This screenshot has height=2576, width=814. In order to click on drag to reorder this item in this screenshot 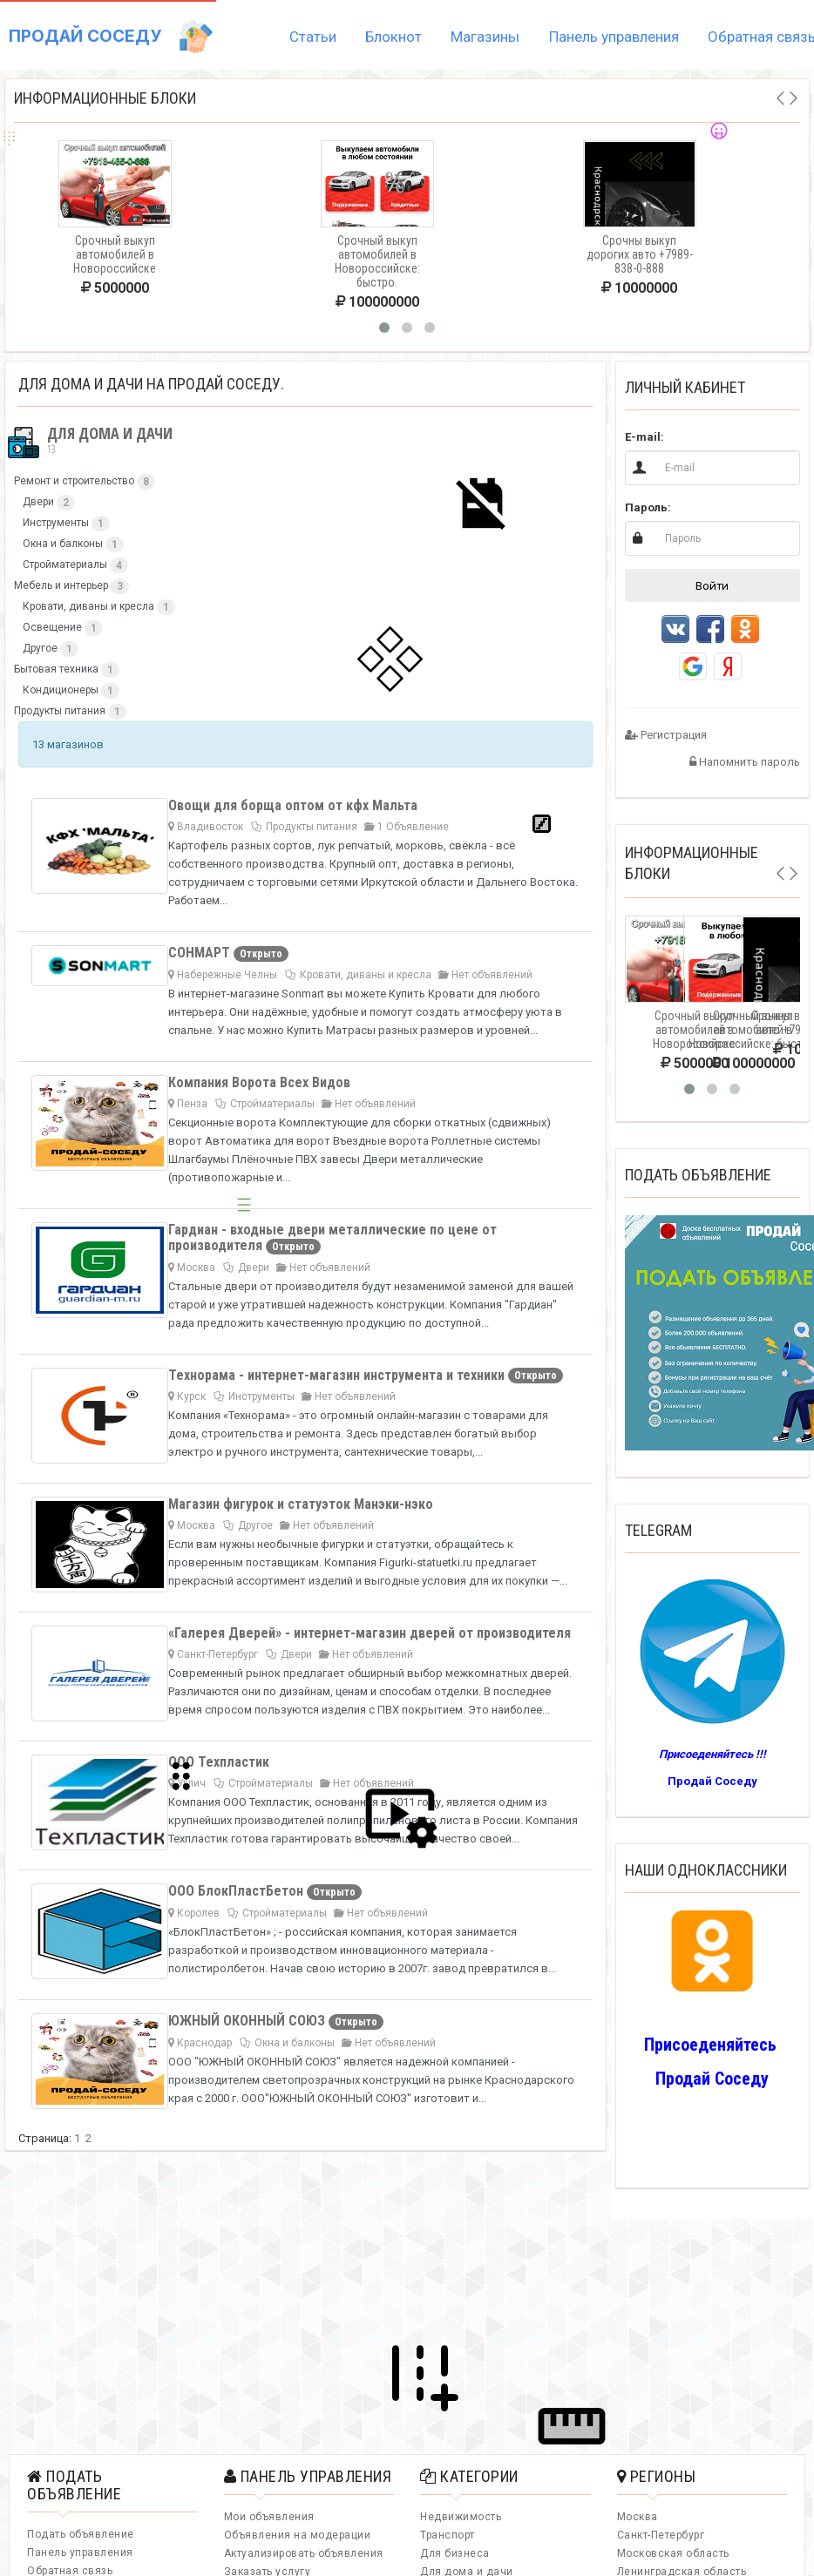, I will do `click(181, 1776)`.